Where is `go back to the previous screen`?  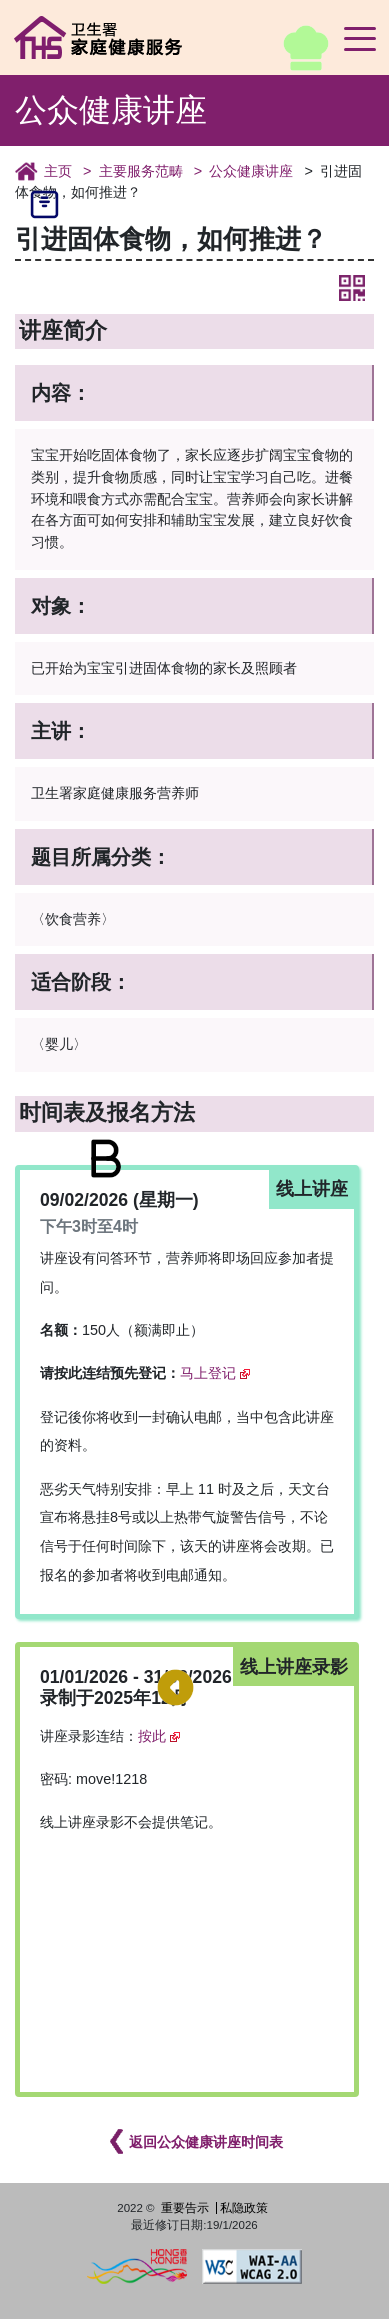
go back to the previous screen is located at coordinates (175, 1687).